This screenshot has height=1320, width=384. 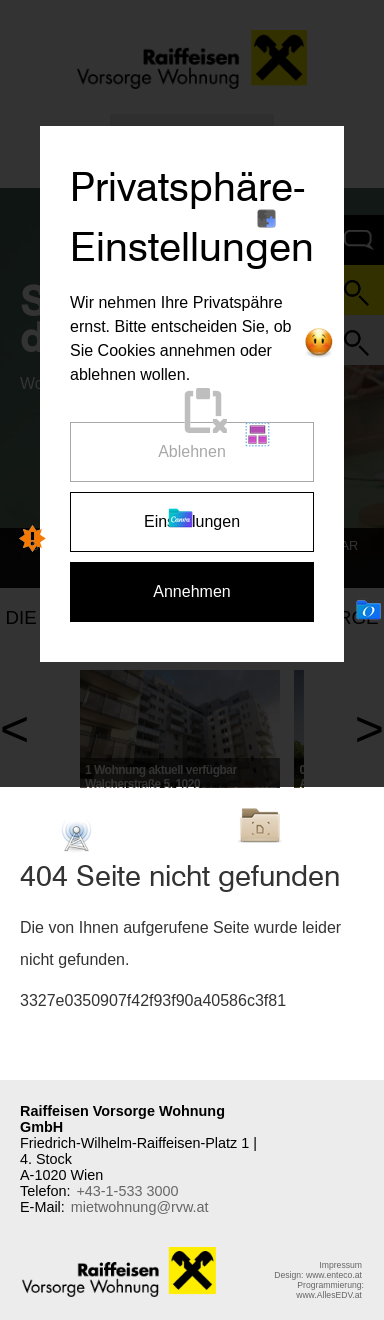 What do you see at coordinates (266, 218) in the screenshot?
I see `manage bluetooth plugins or extensions` at bounding box center [266, 218].